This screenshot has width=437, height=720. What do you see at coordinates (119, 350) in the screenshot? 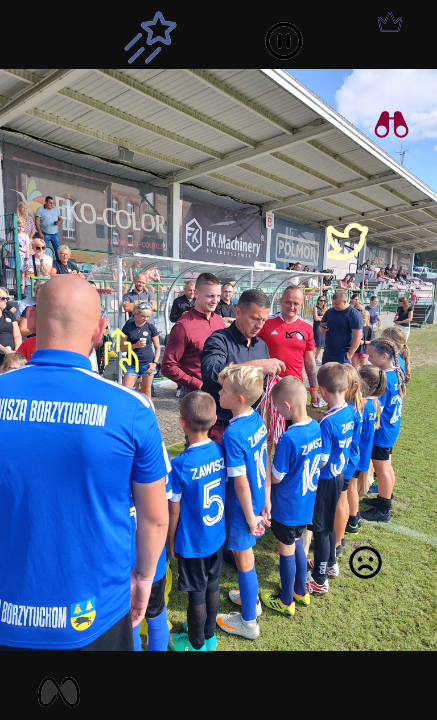
I see `deposit or add funds to account` at bounding box center [119, 350].